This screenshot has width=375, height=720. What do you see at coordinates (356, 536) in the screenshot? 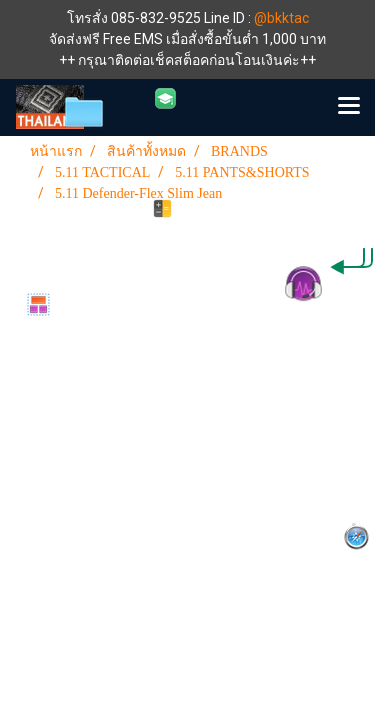
I see `open safari browser settings` at bounding box center [356, 536].